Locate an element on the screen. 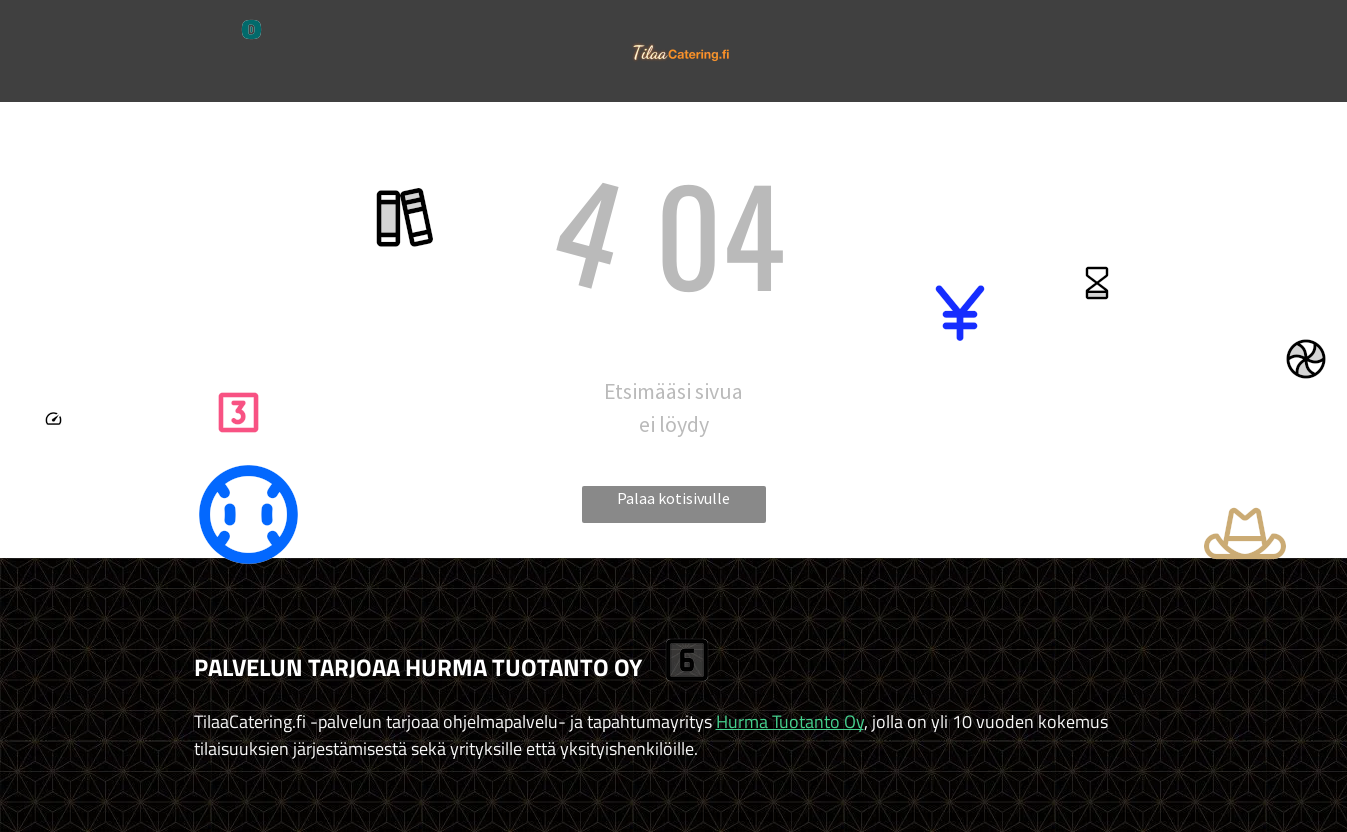 Image resolution: width=1347 pixels, height=832 pixels. view baseball scores or stats is located at coordinates (248, 514).